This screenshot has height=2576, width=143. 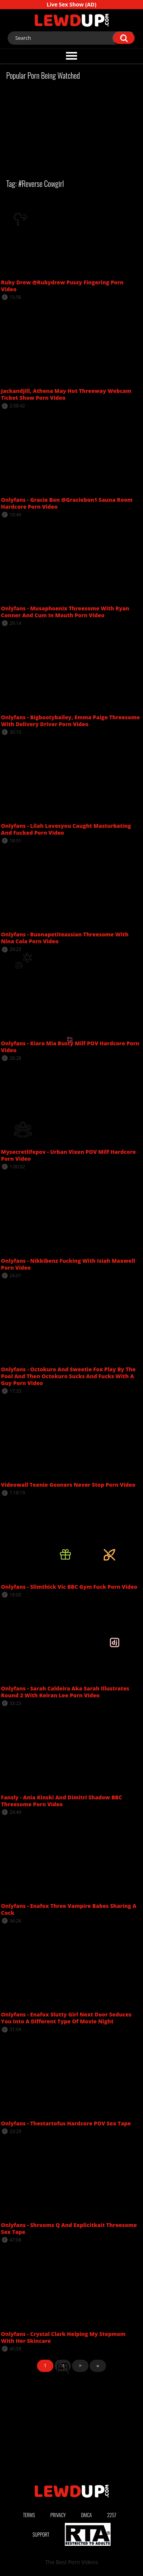 What do you see at coordinates (63, 2368) in the screenshot?
I see `disable advertisements` at bounding box center [63, 2368].